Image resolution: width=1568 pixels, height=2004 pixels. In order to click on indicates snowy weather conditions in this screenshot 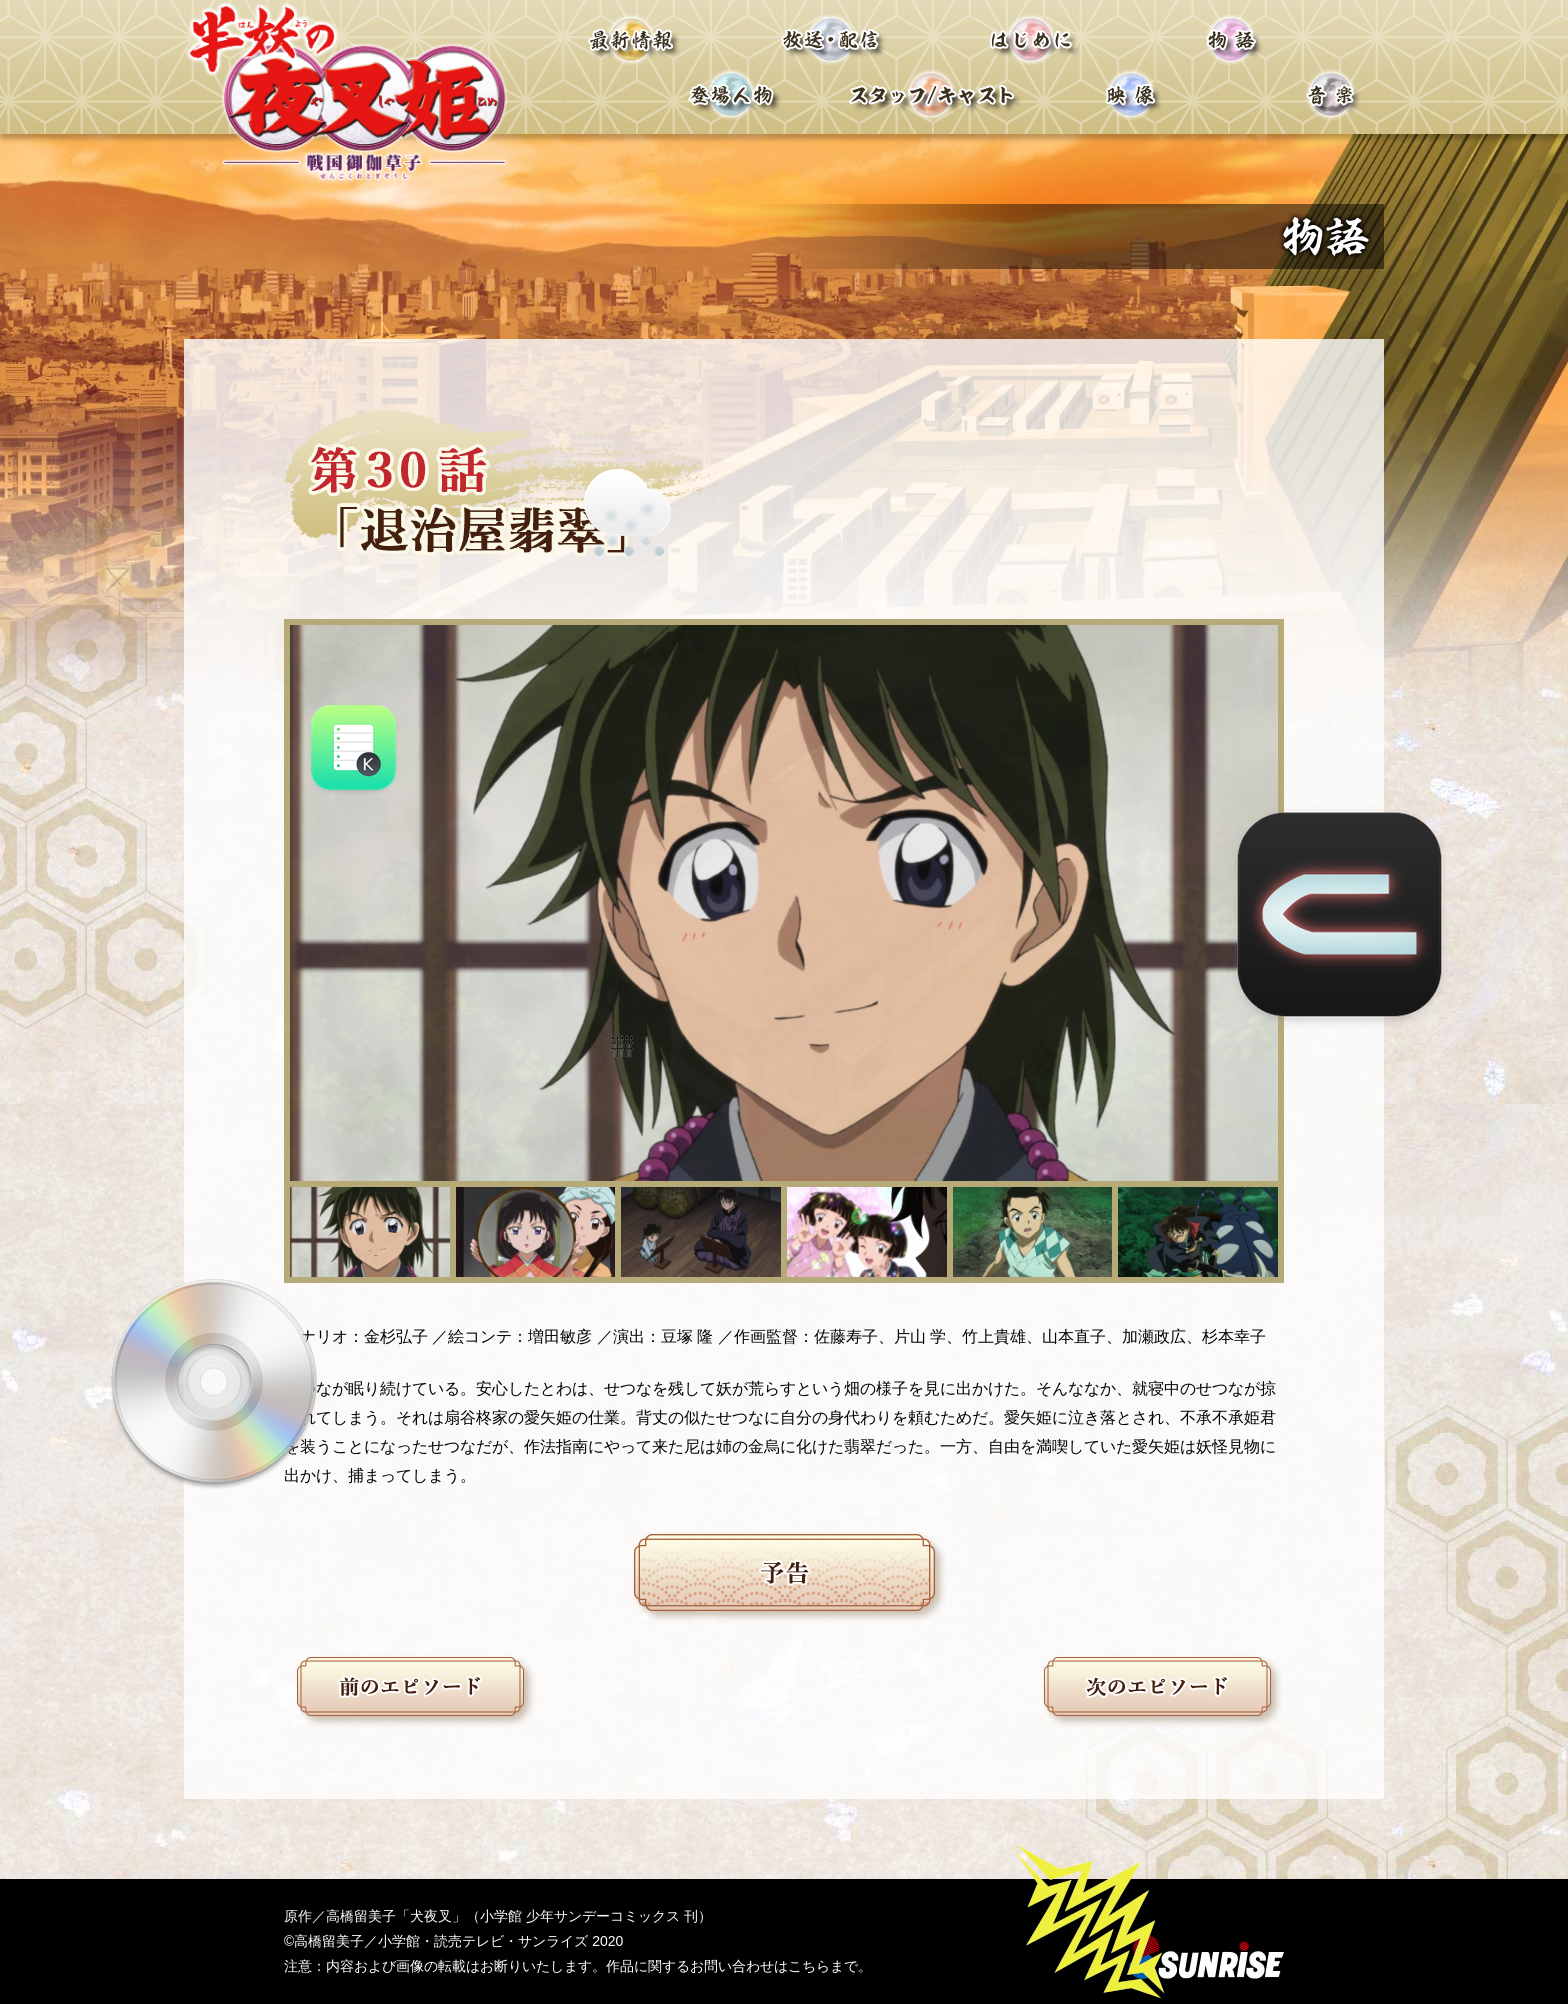, I will do `click(627, 512)`.